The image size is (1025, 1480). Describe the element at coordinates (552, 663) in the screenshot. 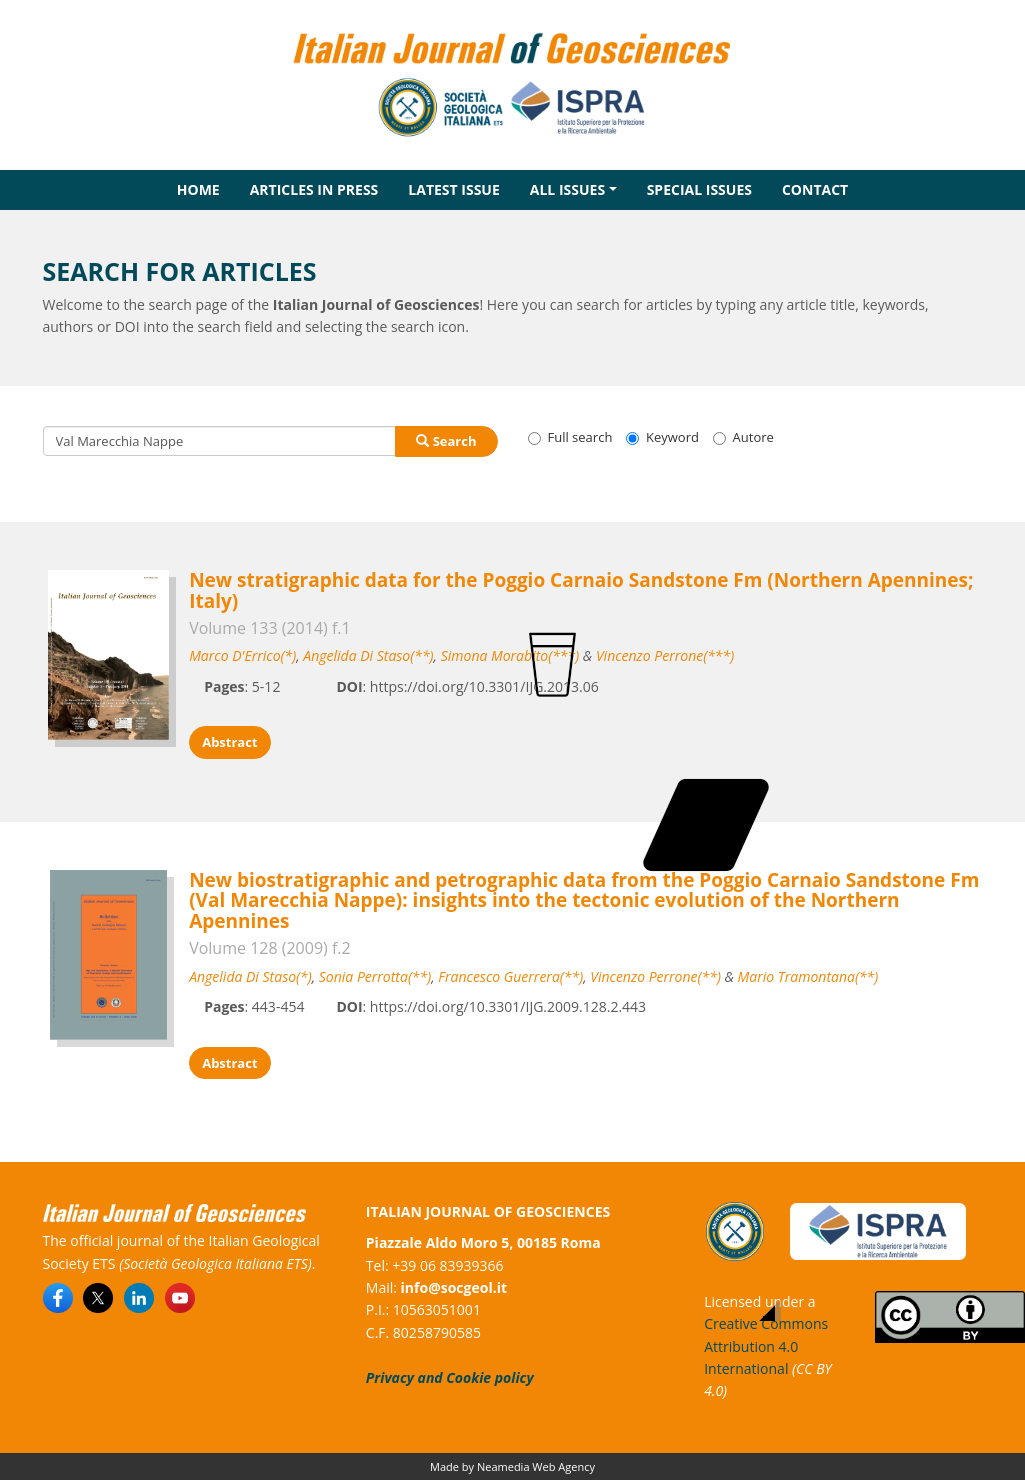

I see `view nearby bars or pubs` at that location.